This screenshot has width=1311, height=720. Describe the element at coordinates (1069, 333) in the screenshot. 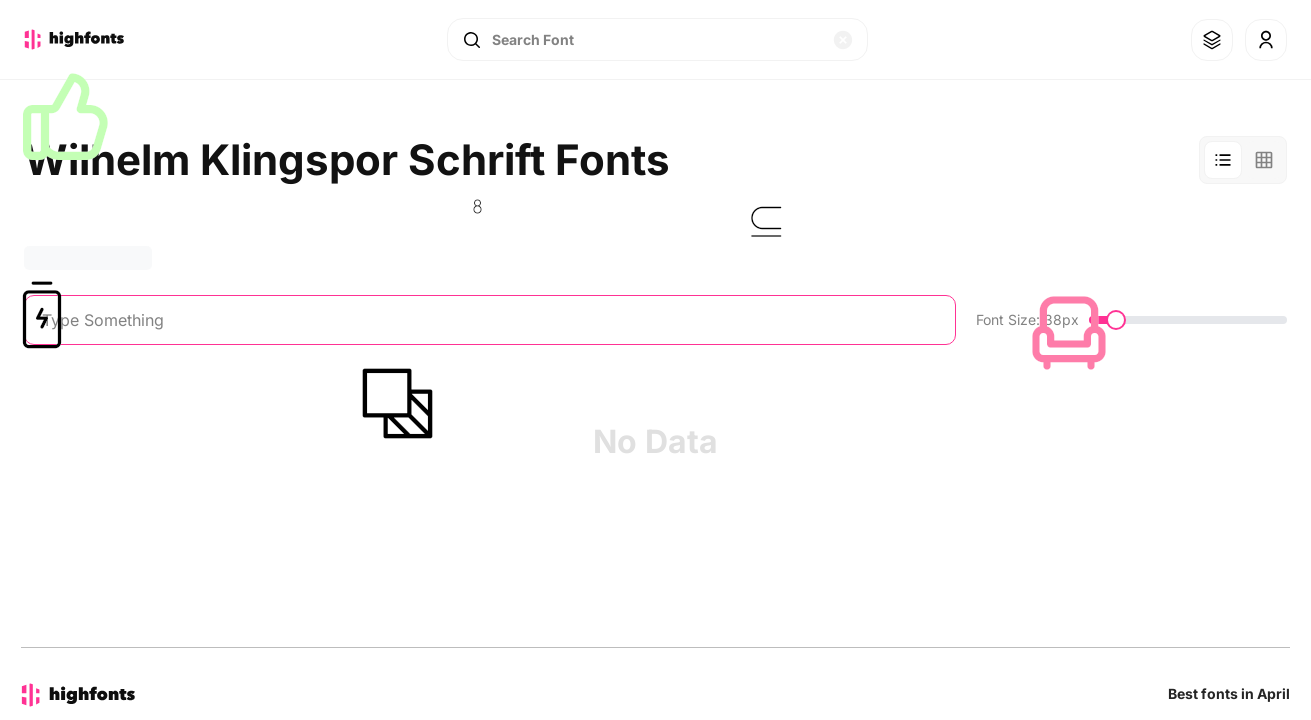

I see `browse furniture or home decor items` at that location.